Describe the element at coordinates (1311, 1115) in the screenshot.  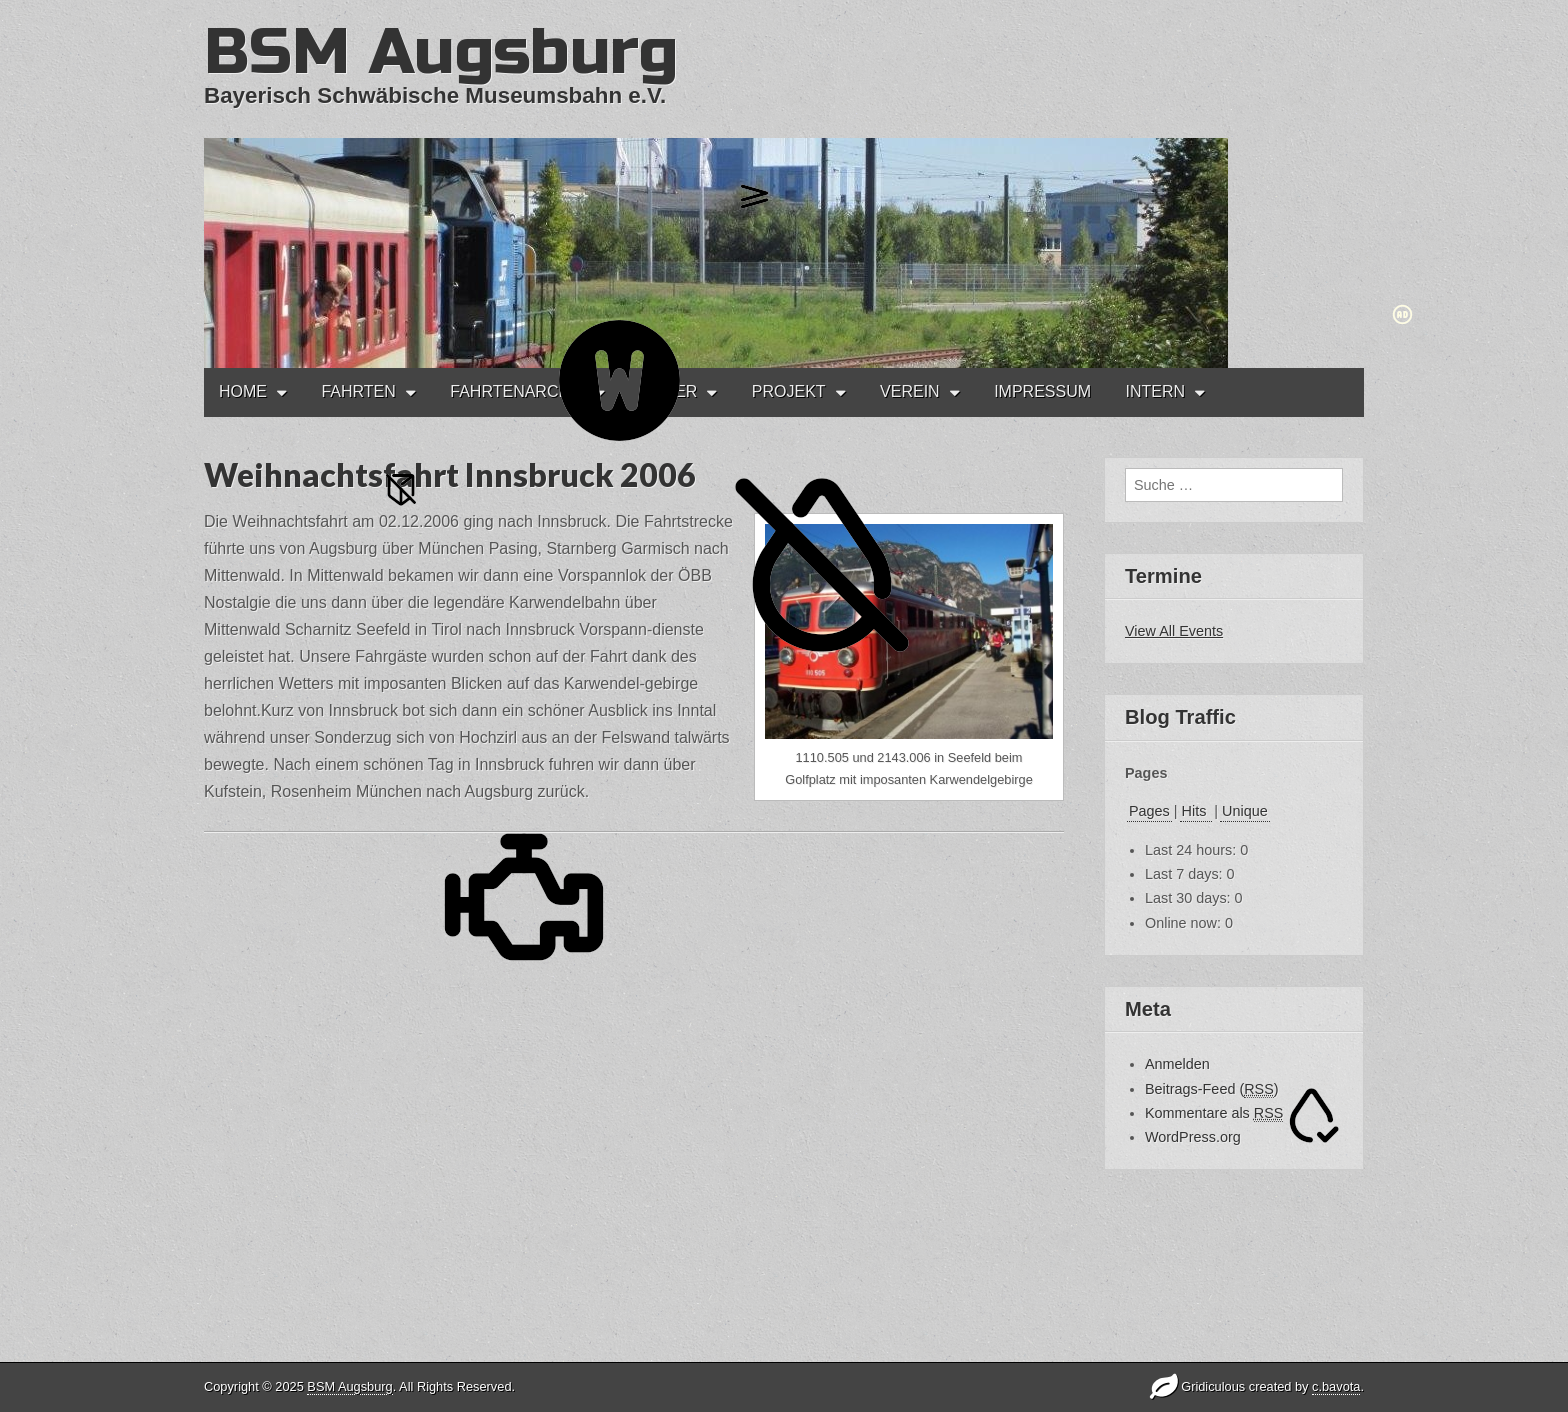
I see `water quality verified or safe` at that location.